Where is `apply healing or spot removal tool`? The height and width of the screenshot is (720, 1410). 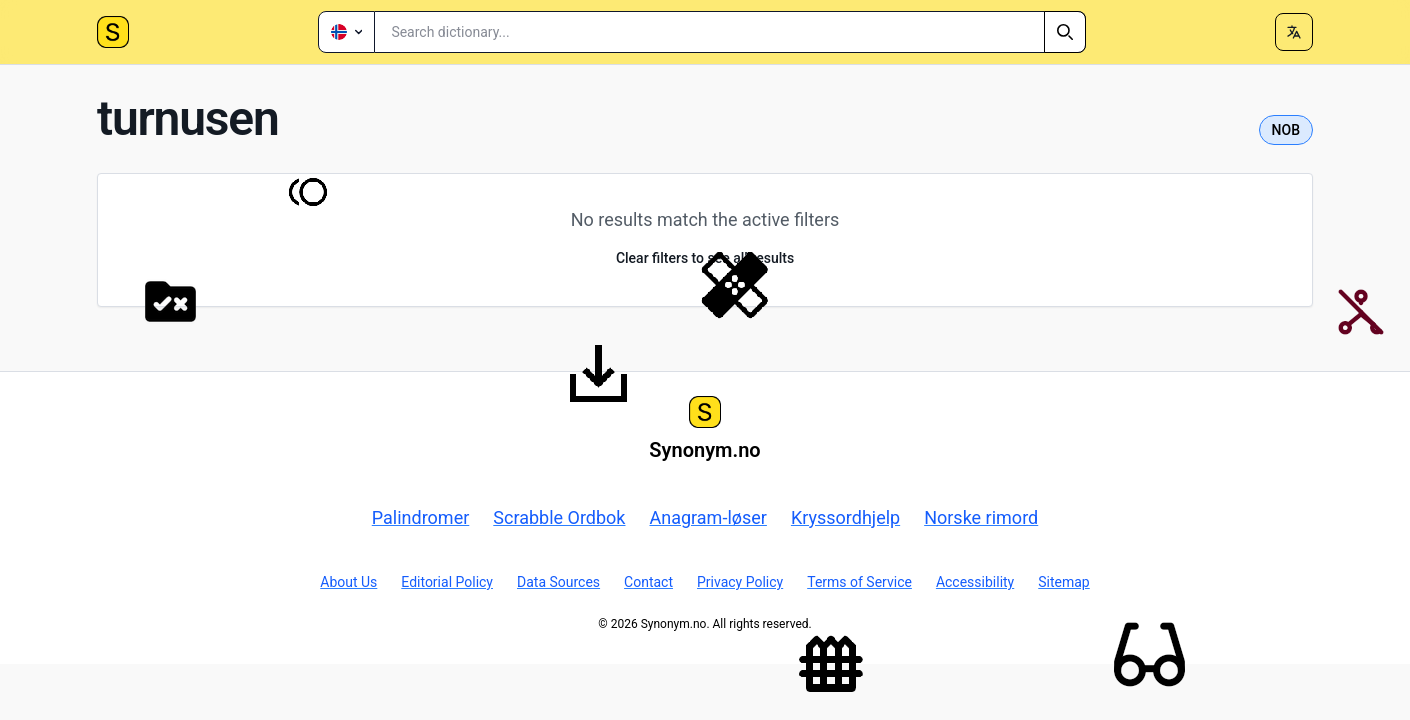
apply healing or spot removal tool is located at coordinates (735, 285).